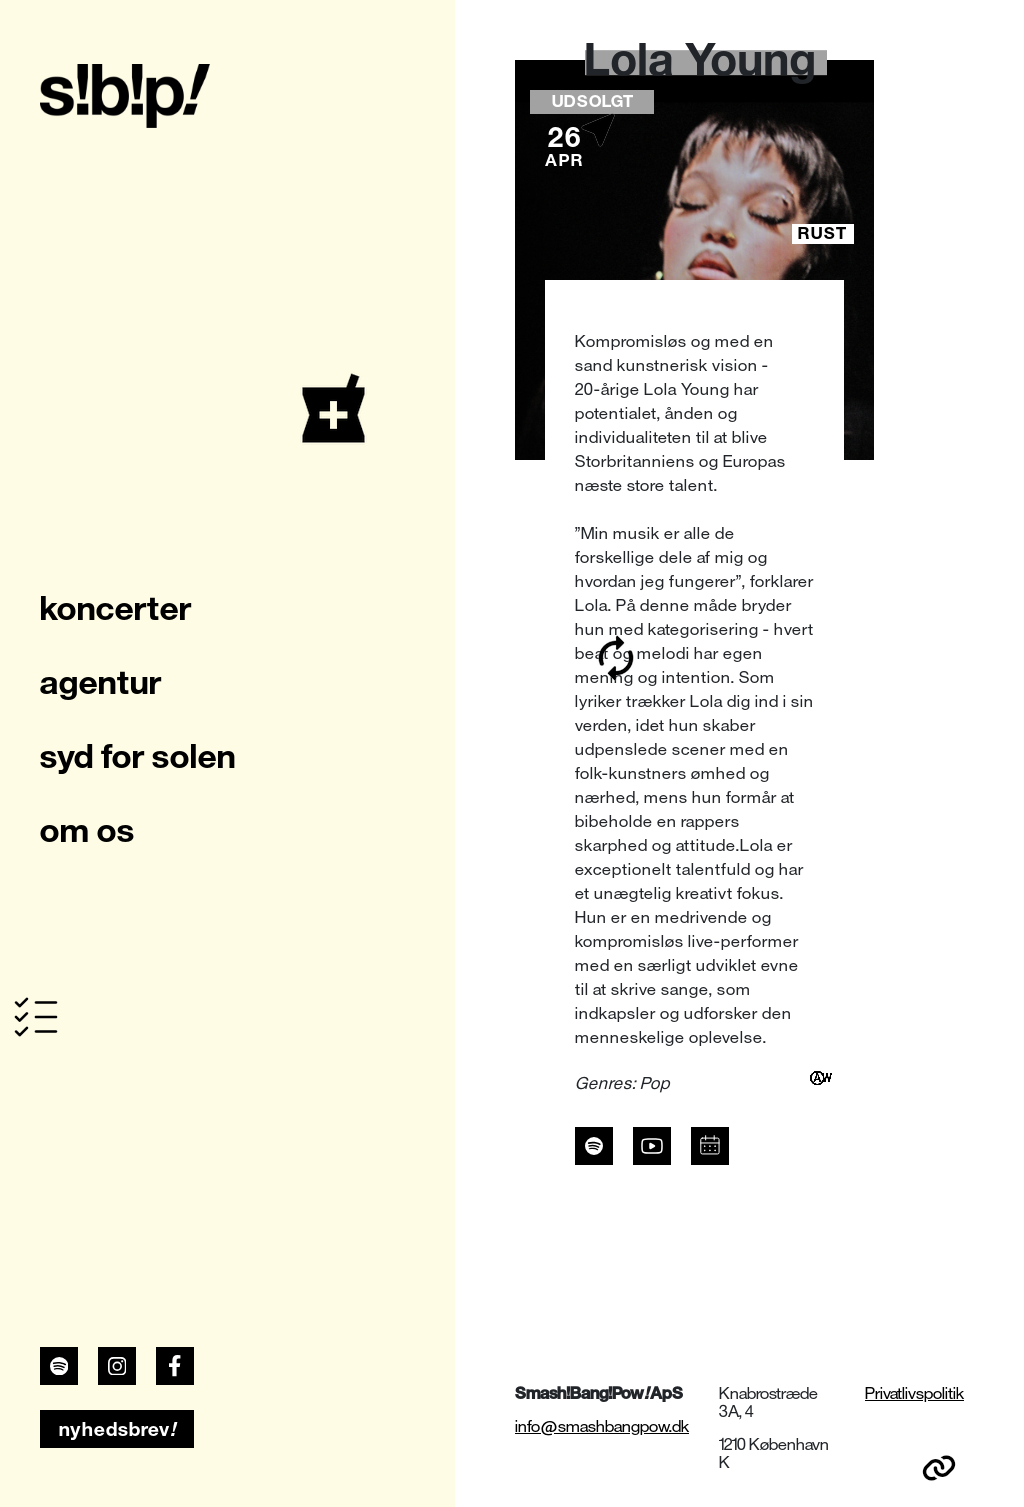 This screenshot has height=1507, width=1024. Describe the element at coordinates (616, 658) in the screenshot. I see `refresh or reload content` at that location.